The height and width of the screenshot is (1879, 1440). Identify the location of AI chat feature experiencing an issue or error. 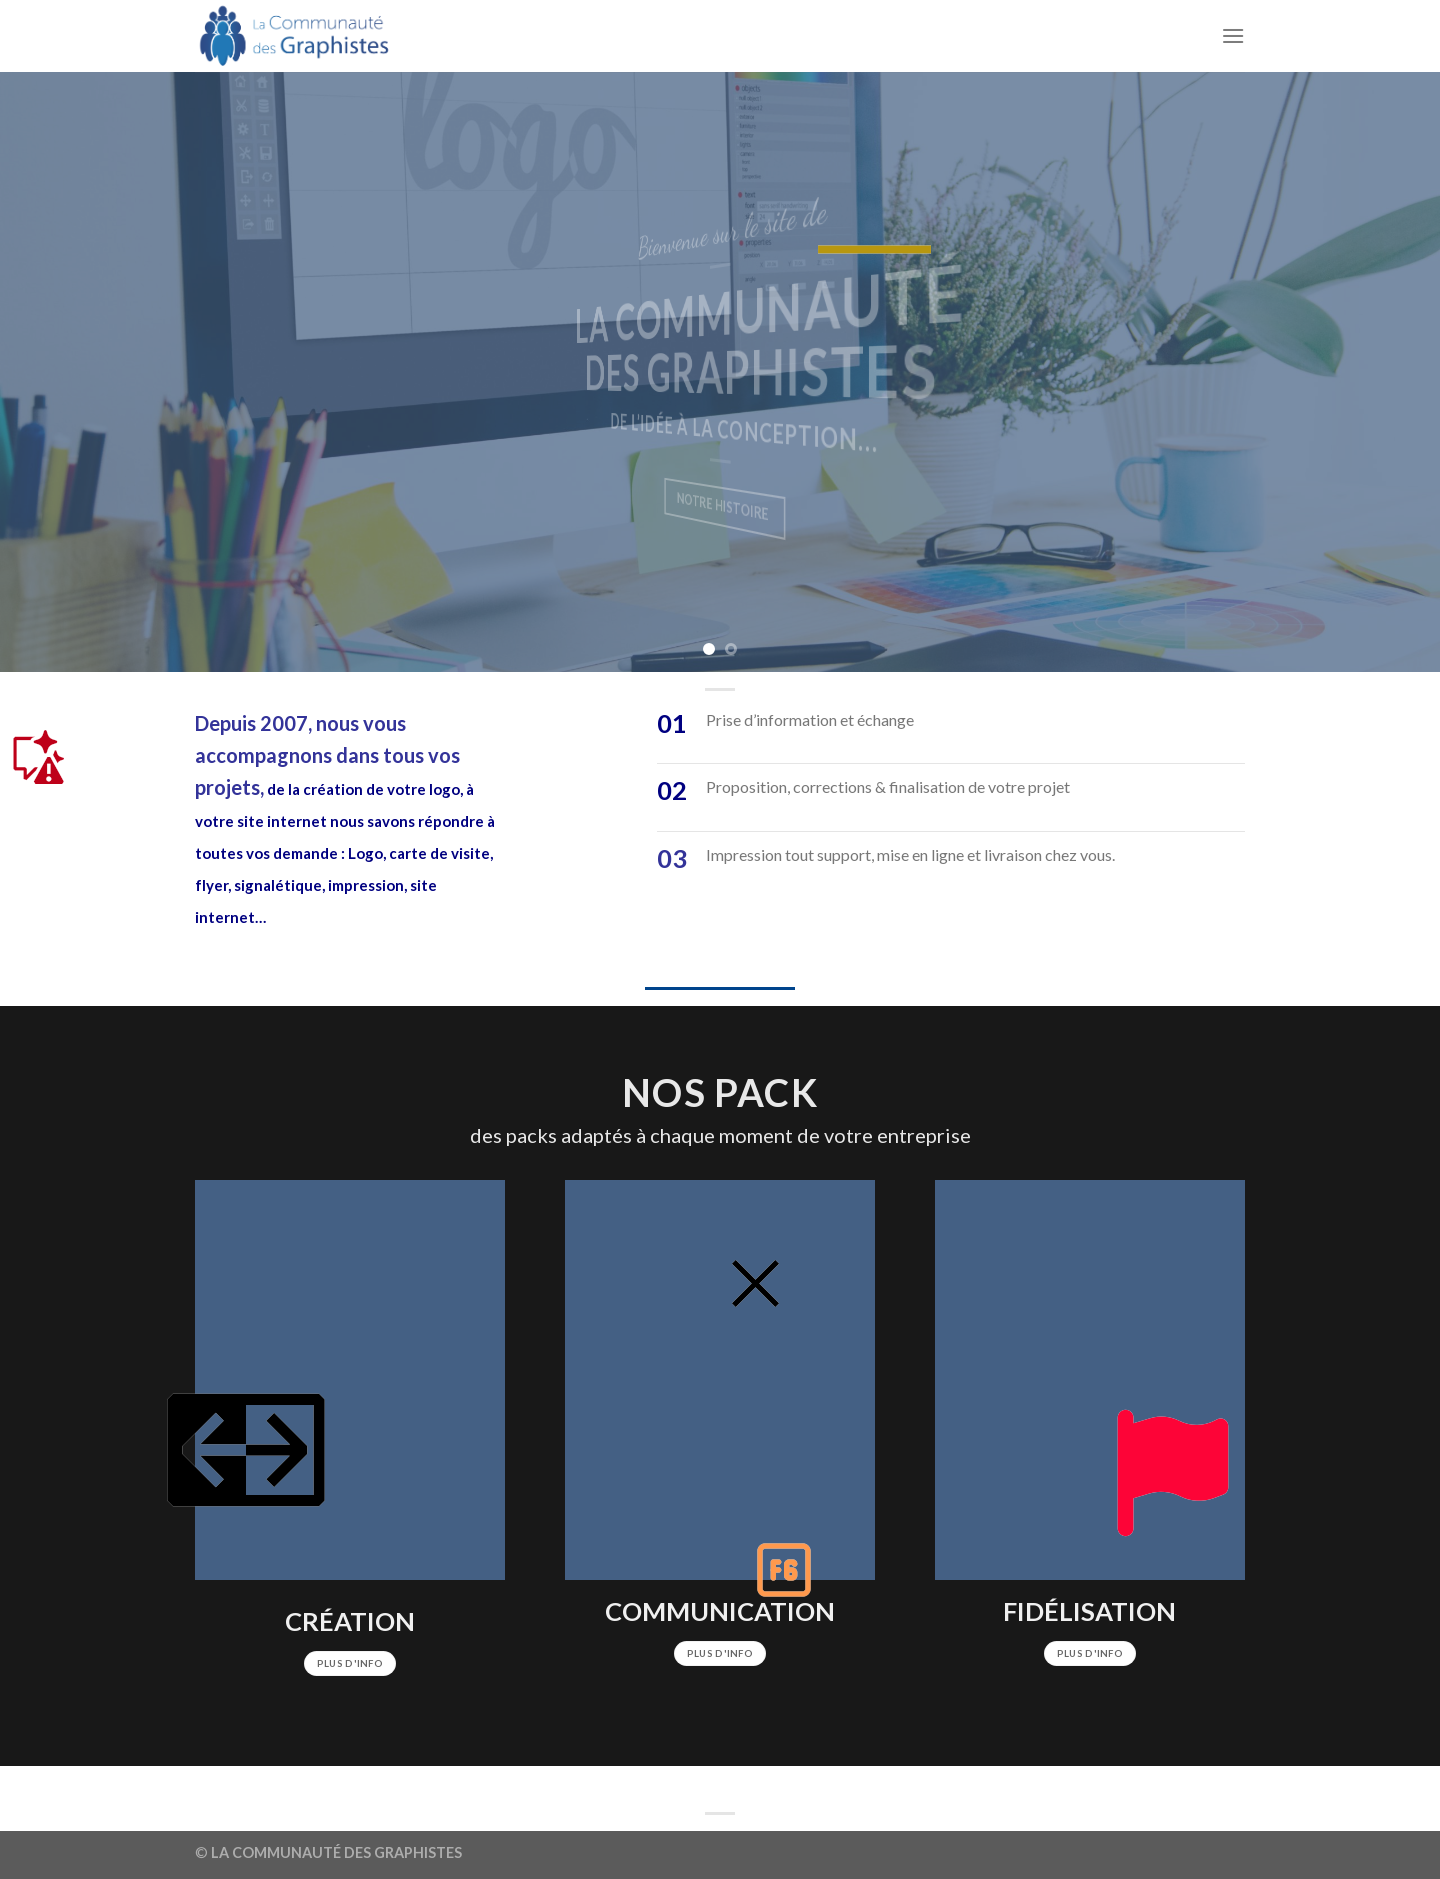
(37, 757).